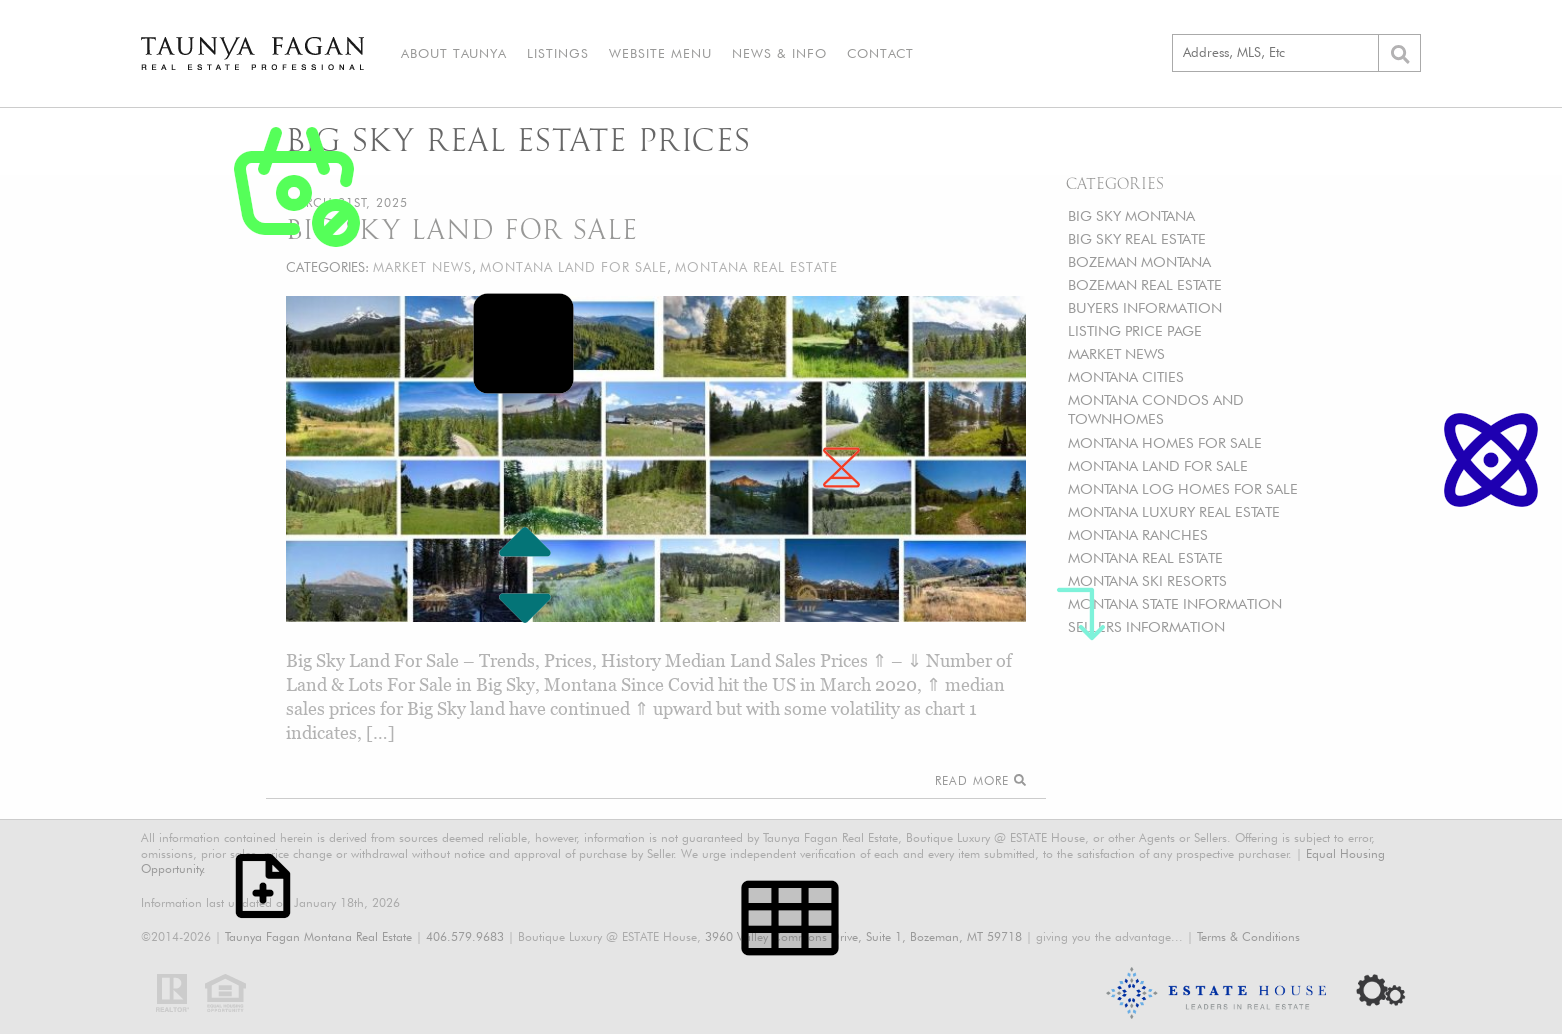  Describe the element at coordinates (1081, 614) in the screenshot. I see `turn right then down navigation direction` at that location.